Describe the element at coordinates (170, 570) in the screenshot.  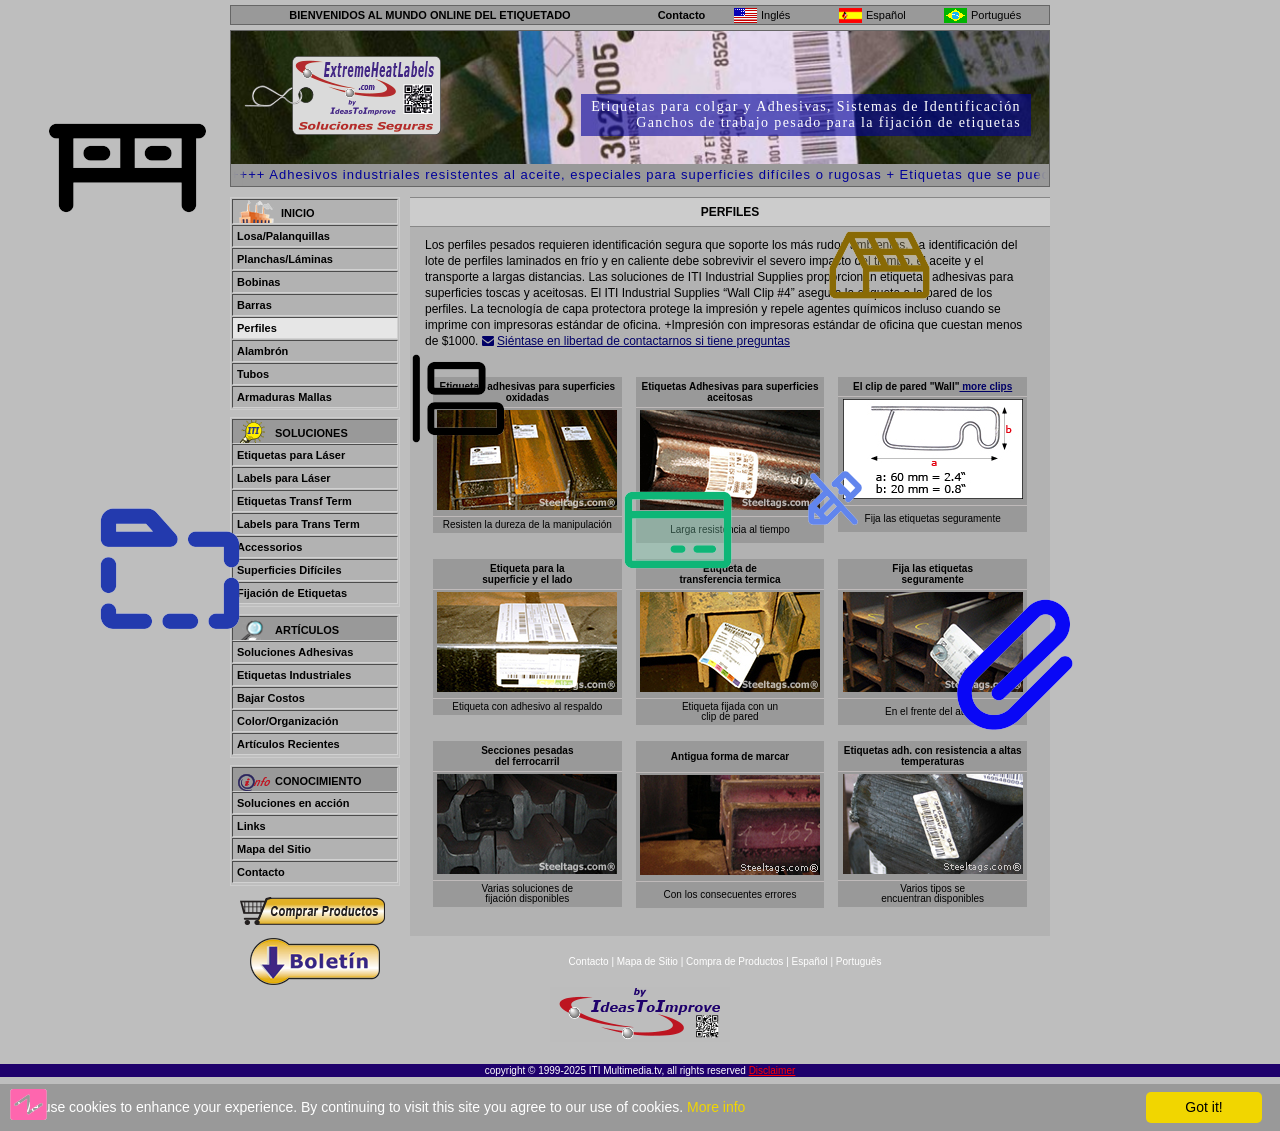
I see `create a new folder` at that location.